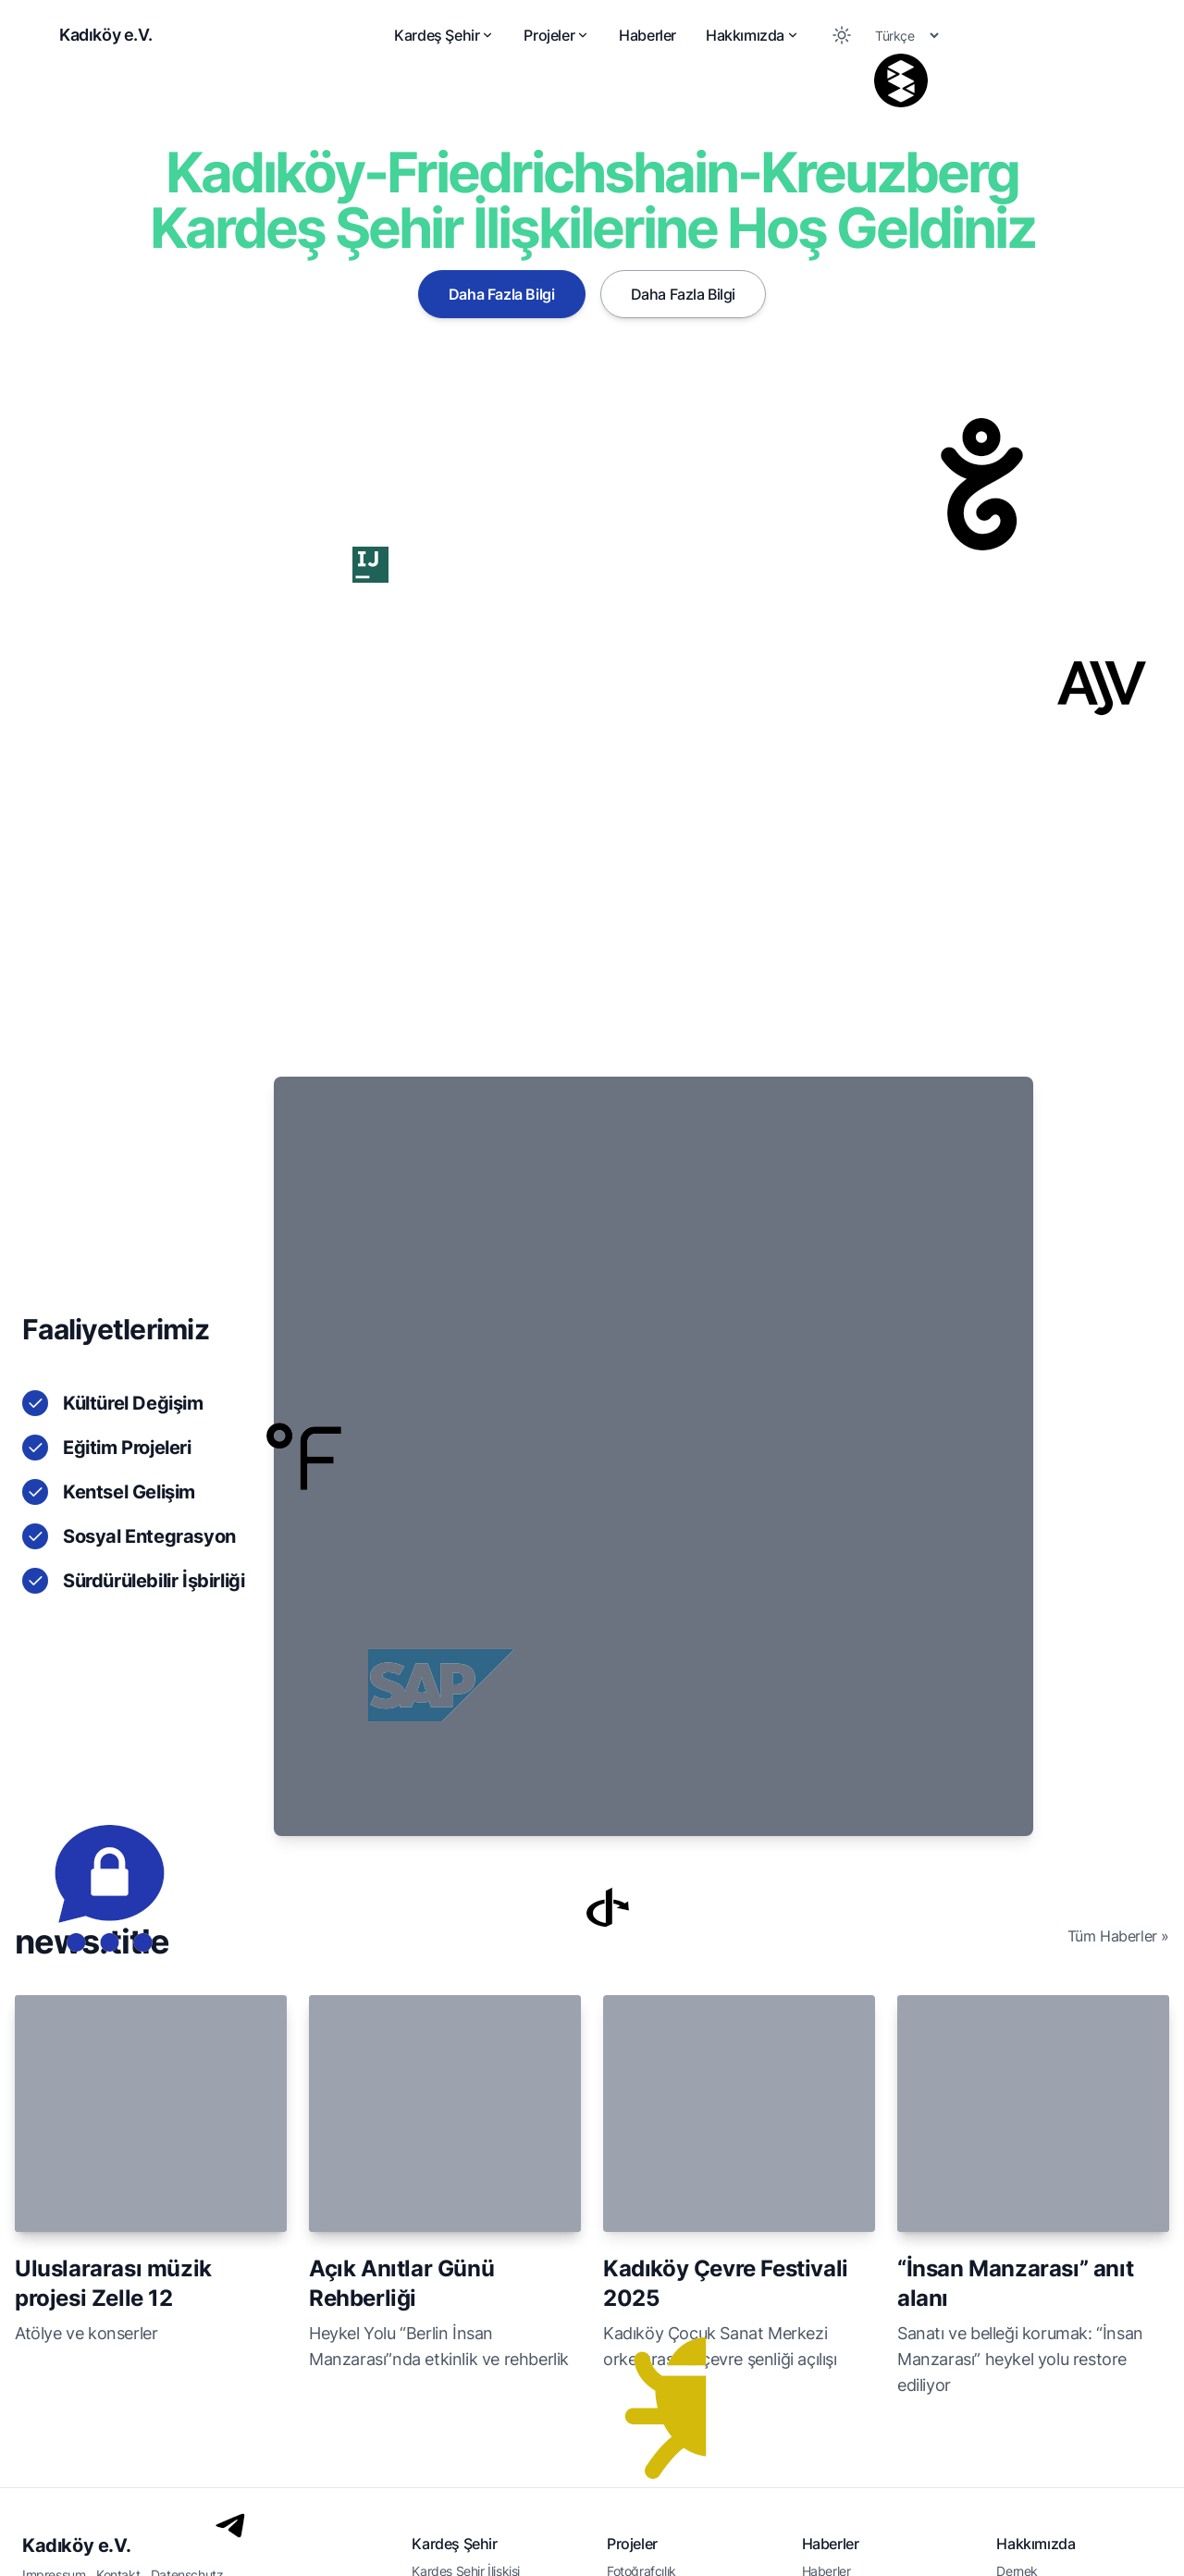 The image size is (1184, 2576). I want to click on SAP enterprise software logo, so click(441, 1685).